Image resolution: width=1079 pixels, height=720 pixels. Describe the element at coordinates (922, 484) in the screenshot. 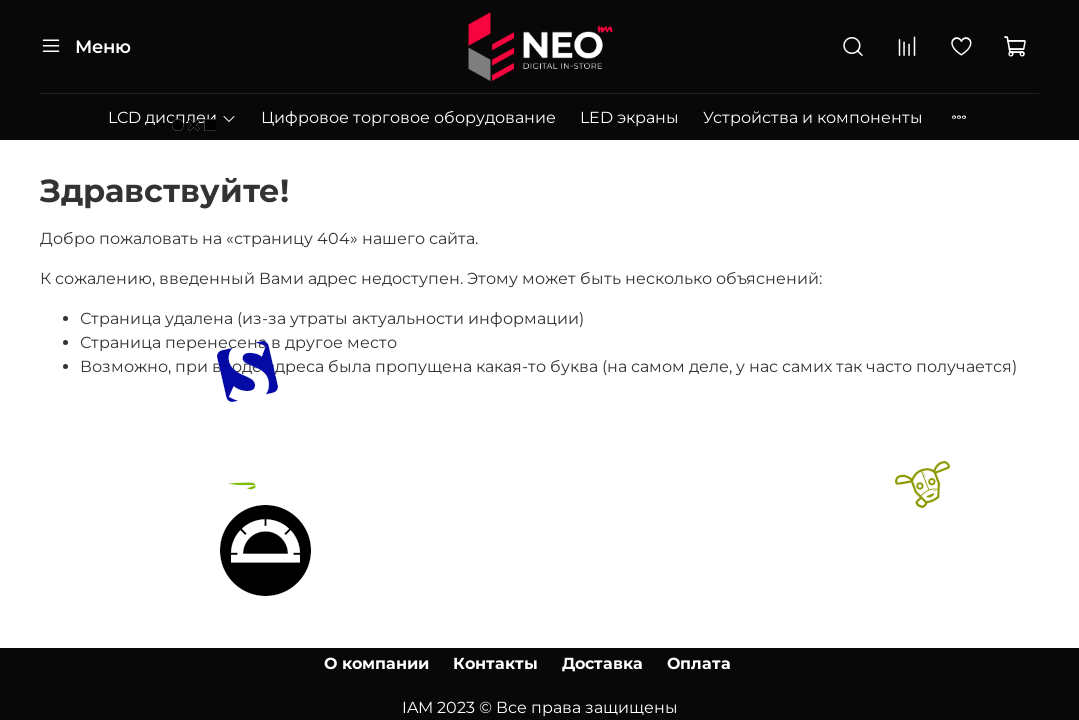

I see `visit tindie marketplace` at that location.